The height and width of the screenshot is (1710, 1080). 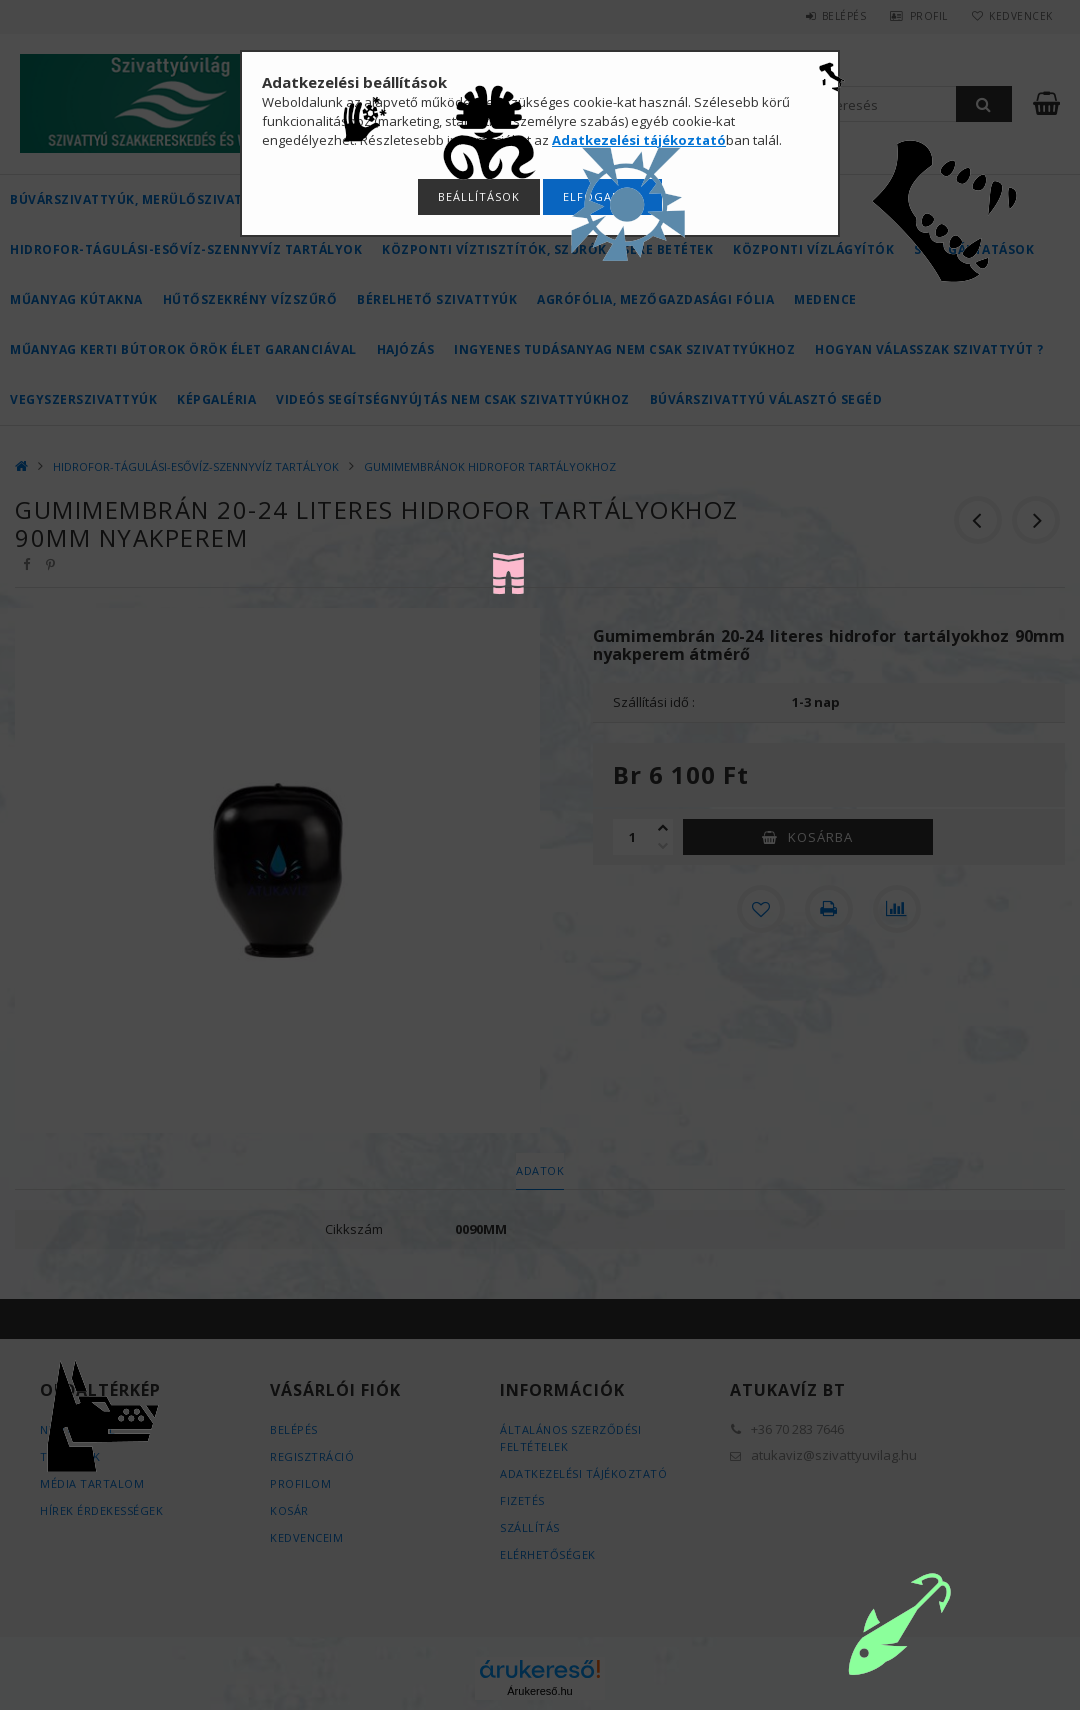 What do you see at coordinates (832, 77) in the screenshot?
I see `select italy as your country or region` at bounding box center [832, 77].